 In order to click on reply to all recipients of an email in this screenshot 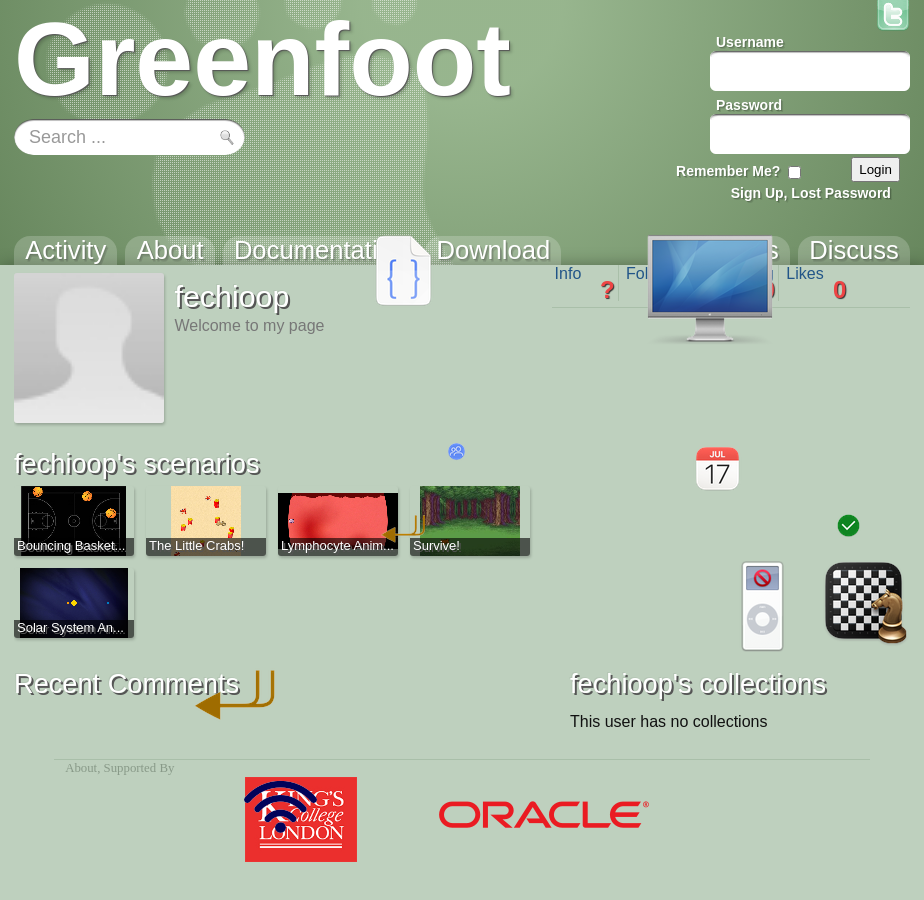, I will do `click(233, 694)`.